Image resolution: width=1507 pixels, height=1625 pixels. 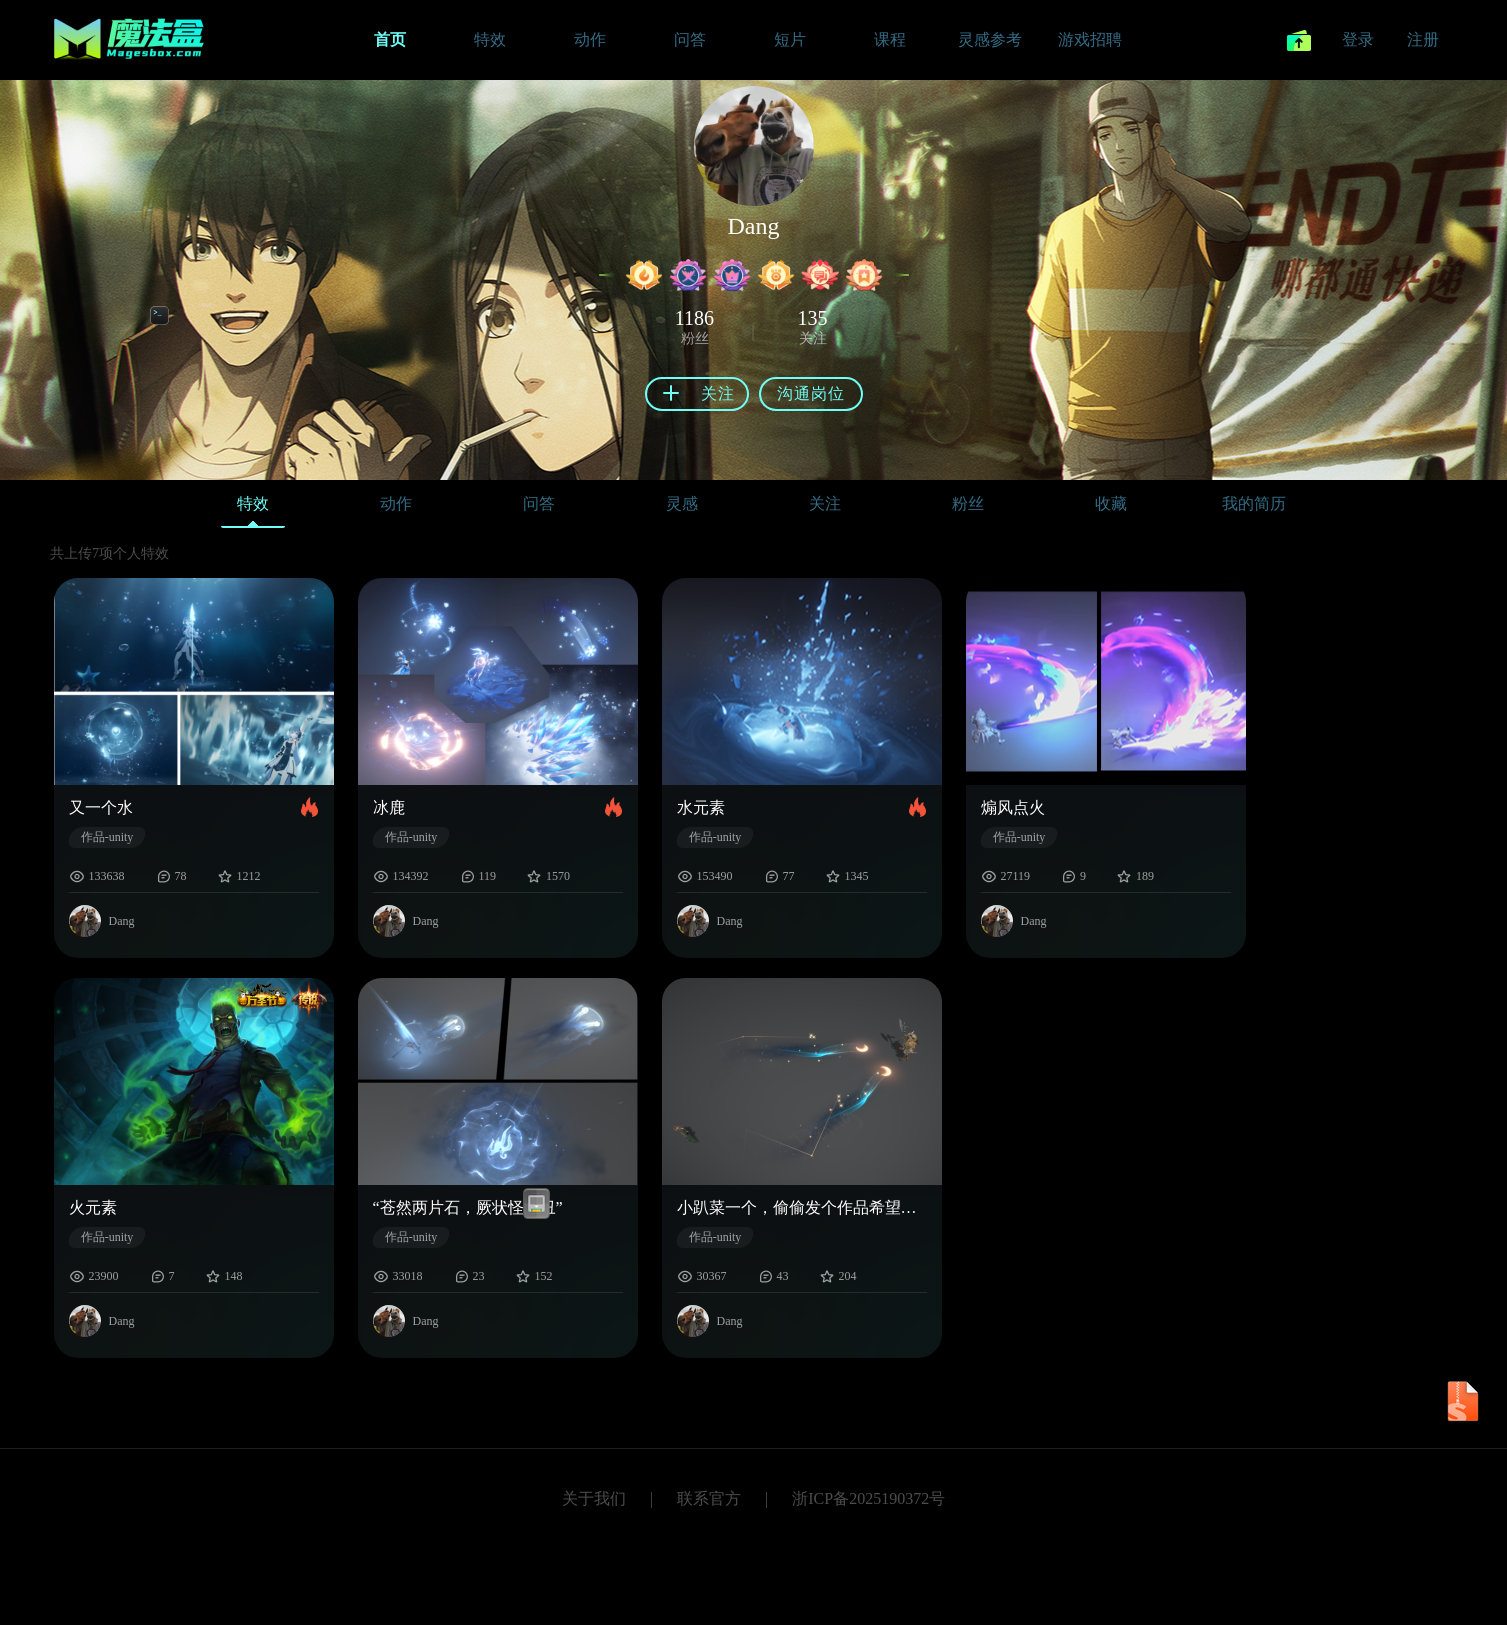 What do you see at coordinates (159, 315) in the screenshot?
I see `open terminal application` at bounding box center [159, 315].